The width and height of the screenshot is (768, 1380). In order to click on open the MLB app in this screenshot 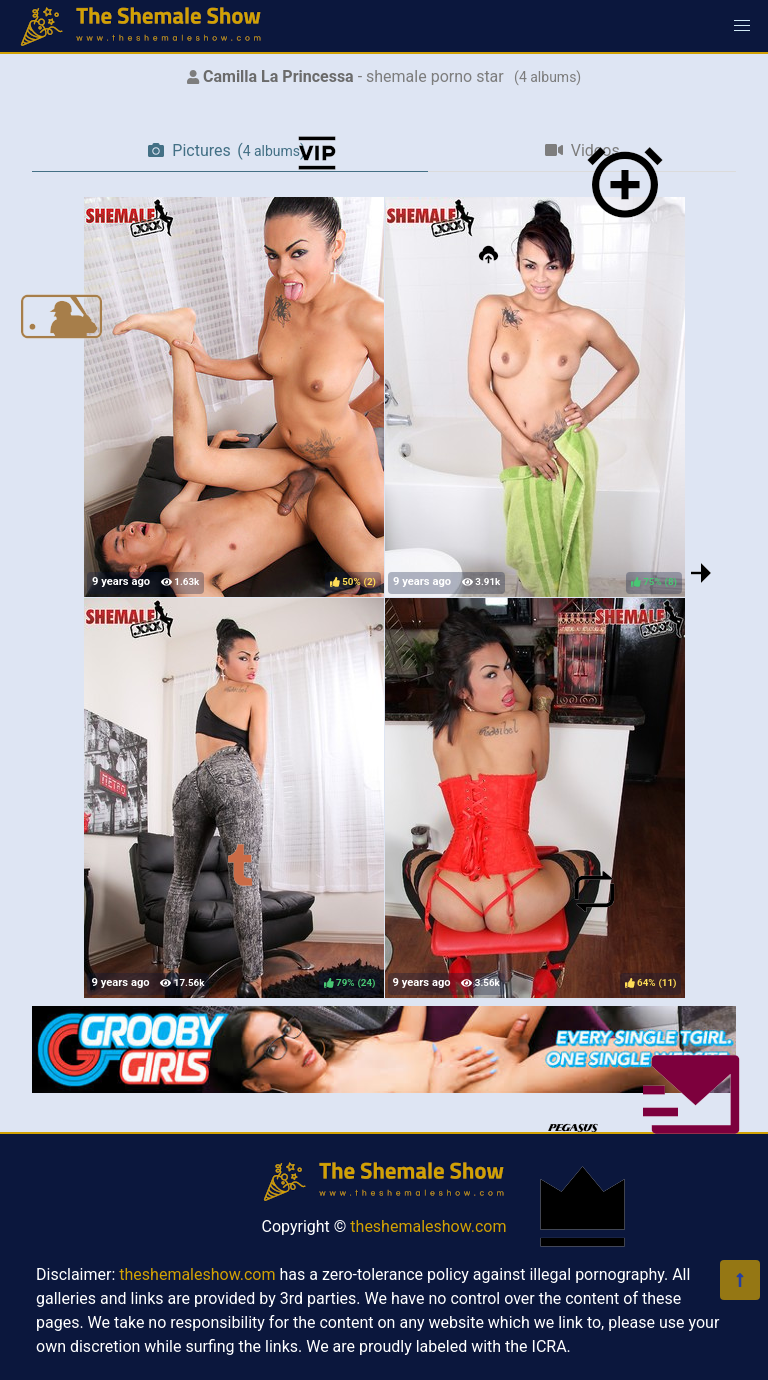, I will do `click(61, 316)`.